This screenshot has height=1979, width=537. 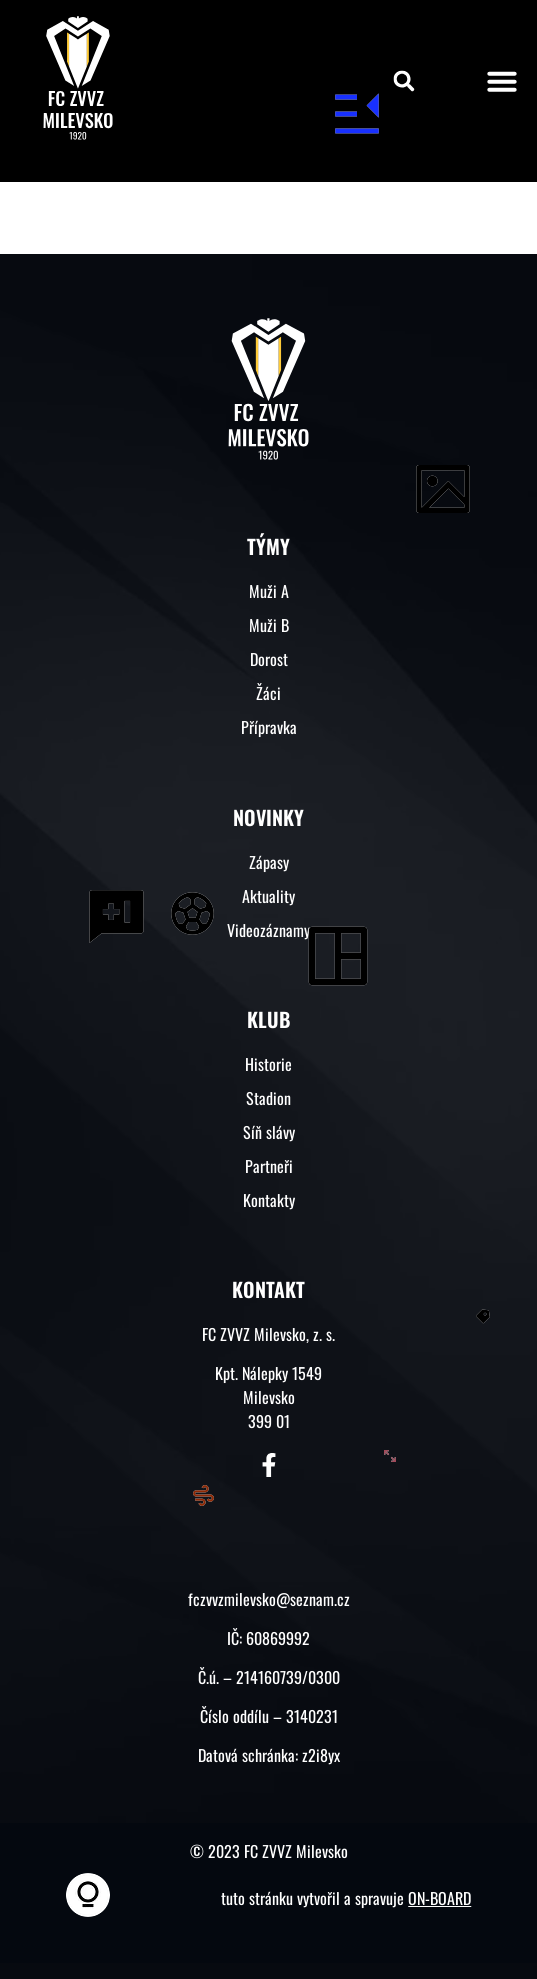 I want to click on indicates windy weather conditions, so click(x=203, y=1495).